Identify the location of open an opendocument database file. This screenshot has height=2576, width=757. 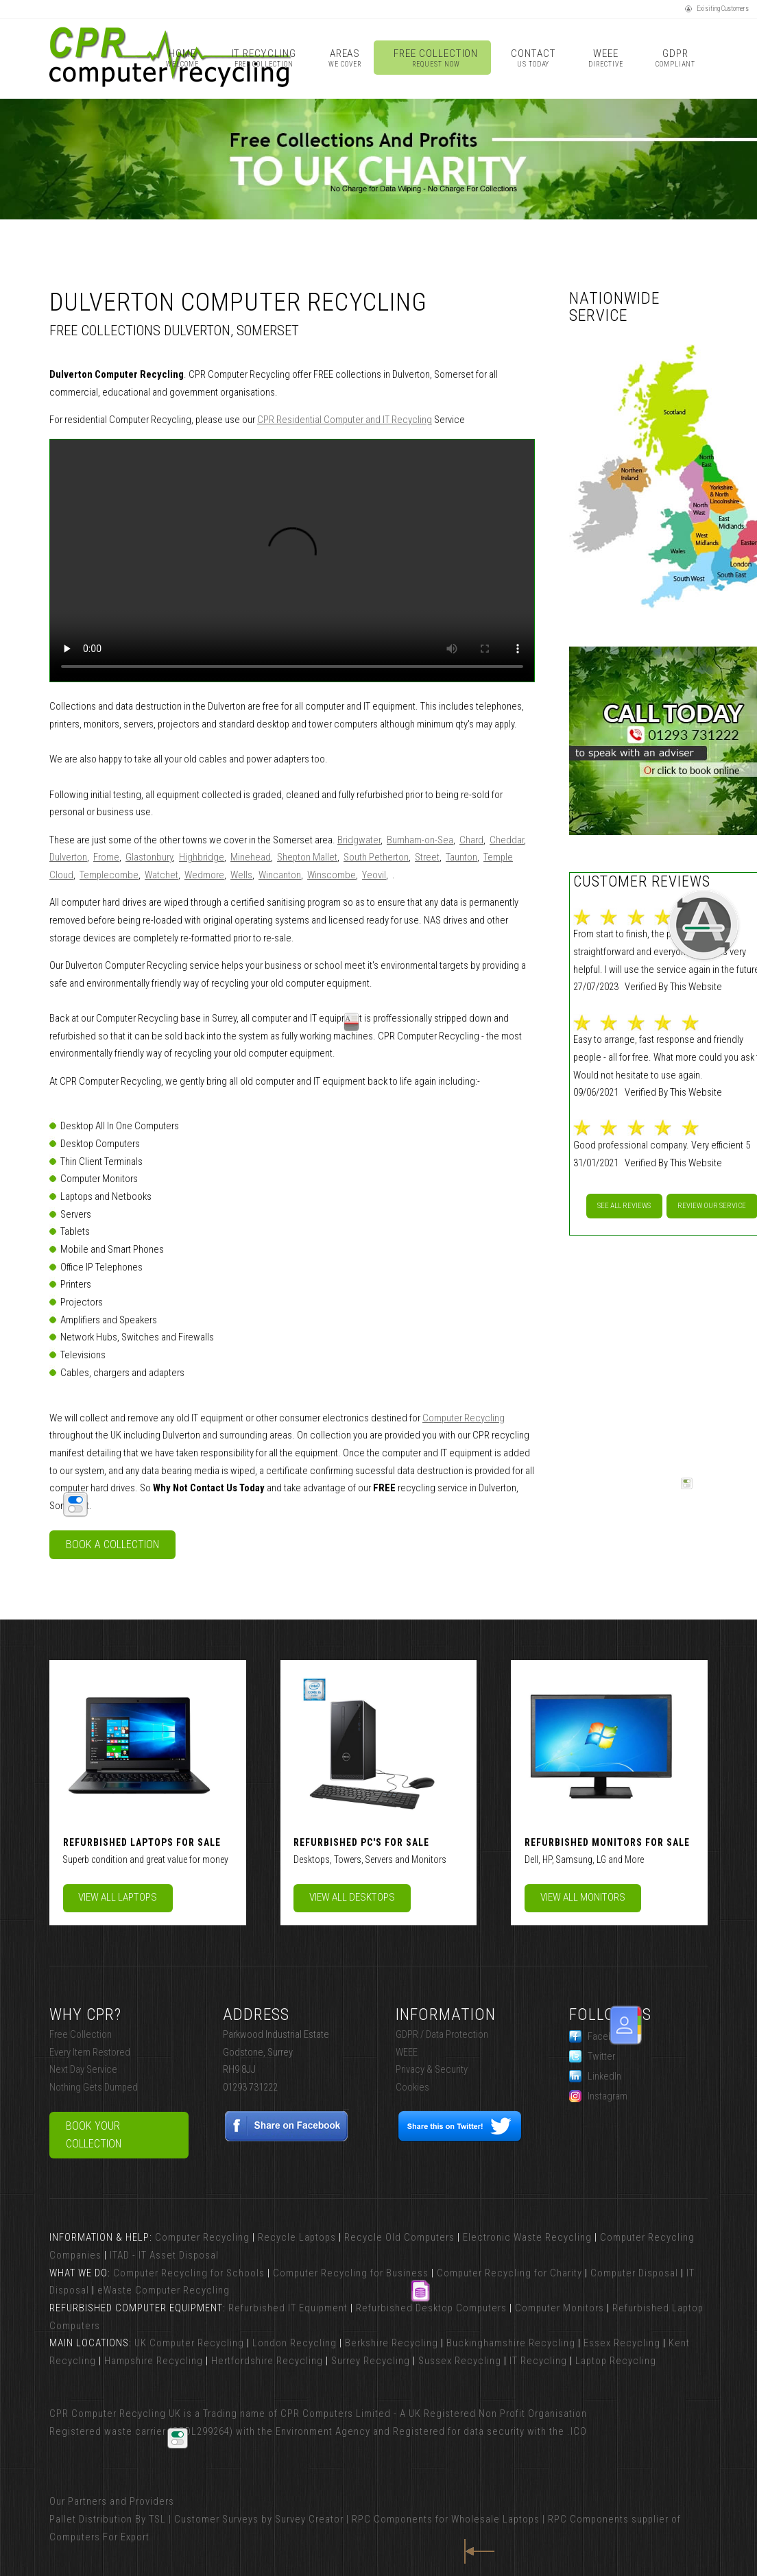
(420, 2291).